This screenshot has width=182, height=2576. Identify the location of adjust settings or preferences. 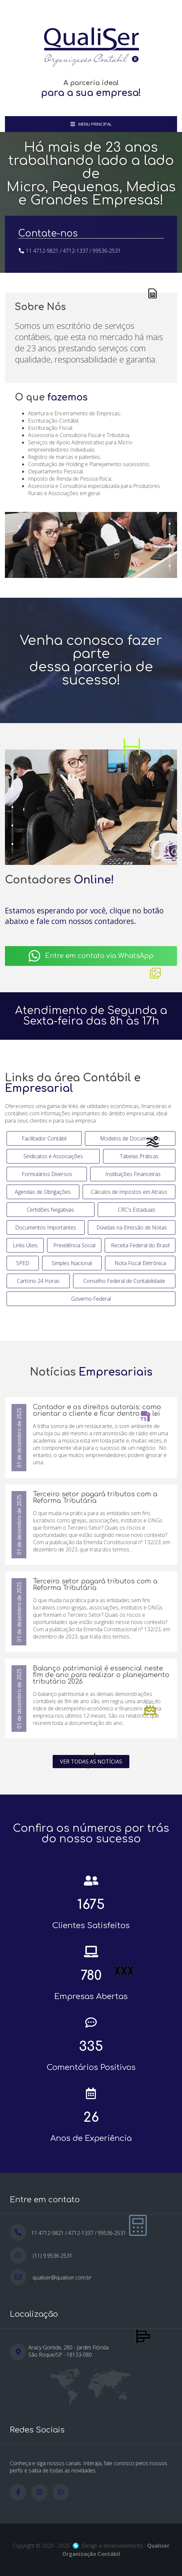
(92, 1761).